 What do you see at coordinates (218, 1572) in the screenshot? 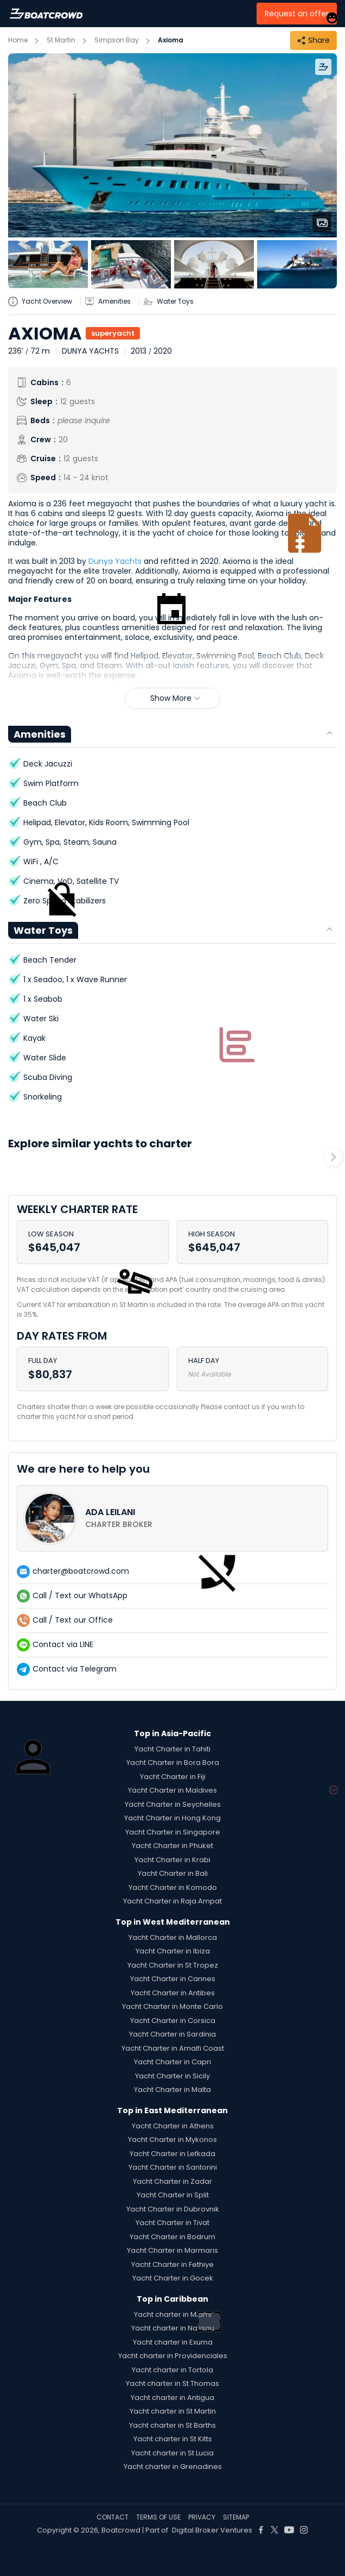
I see `phone calls are disabled or unavailable` at bounding box center [218, 1572].